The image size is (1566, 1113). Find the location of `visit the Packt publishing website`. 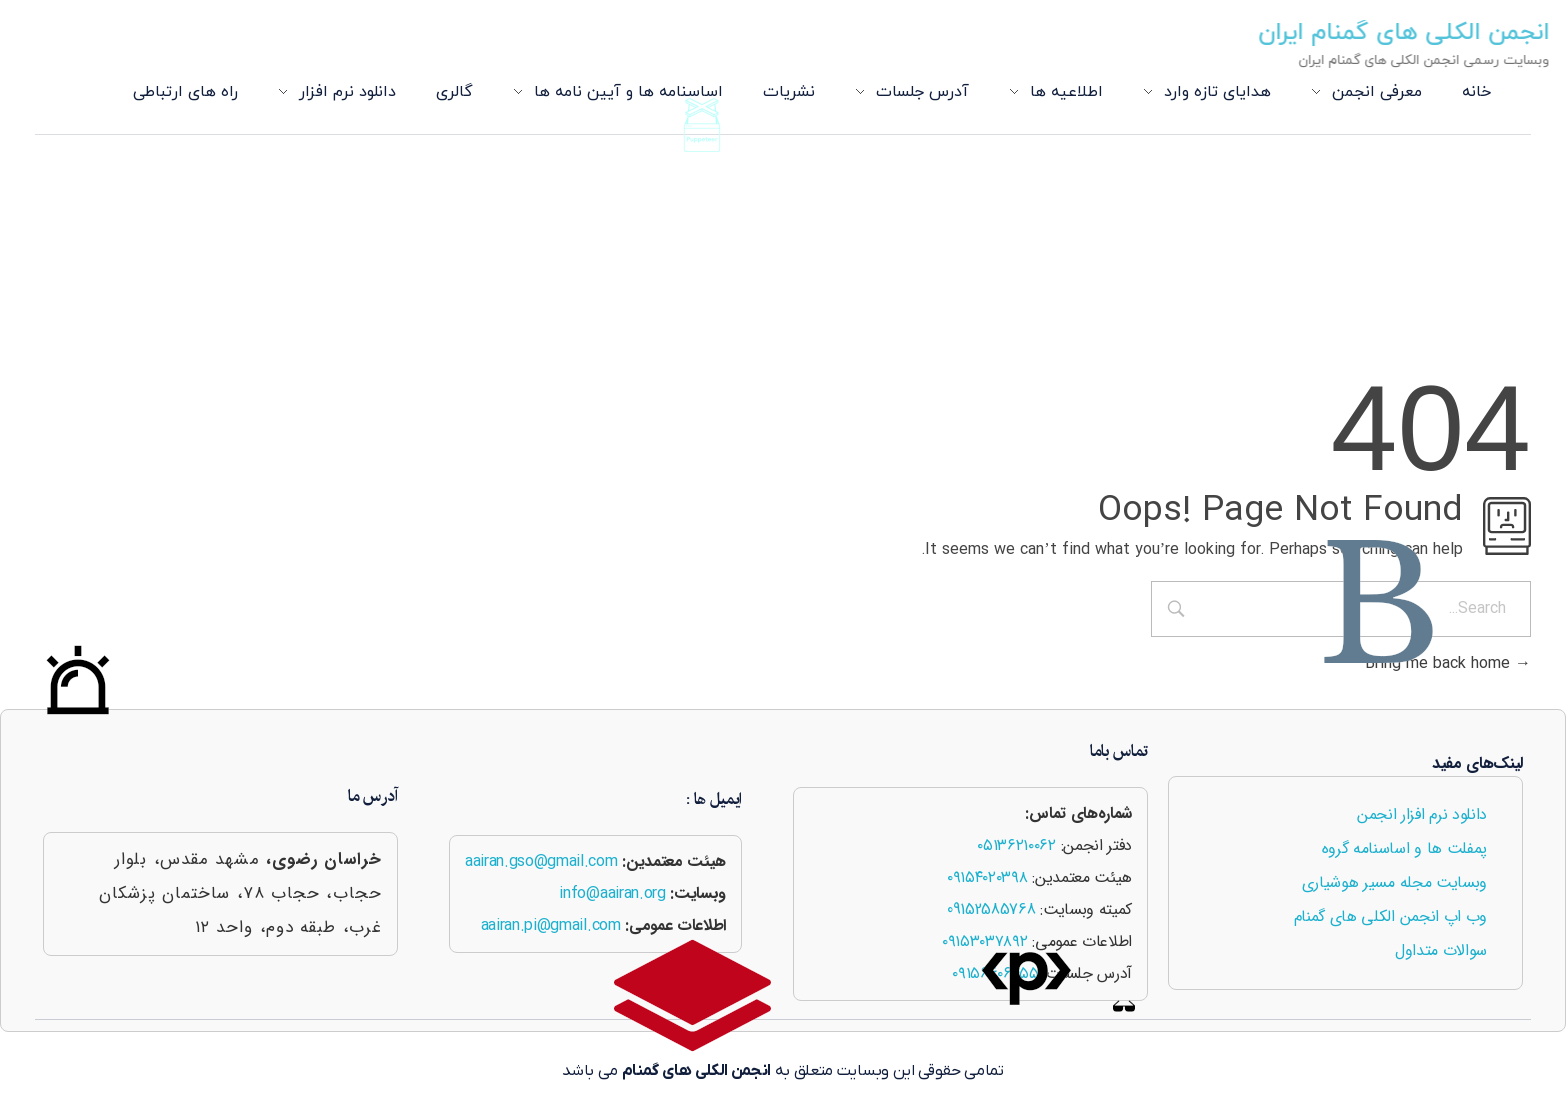

visit the Packt publishing website is located at coordinates (1026, 978).